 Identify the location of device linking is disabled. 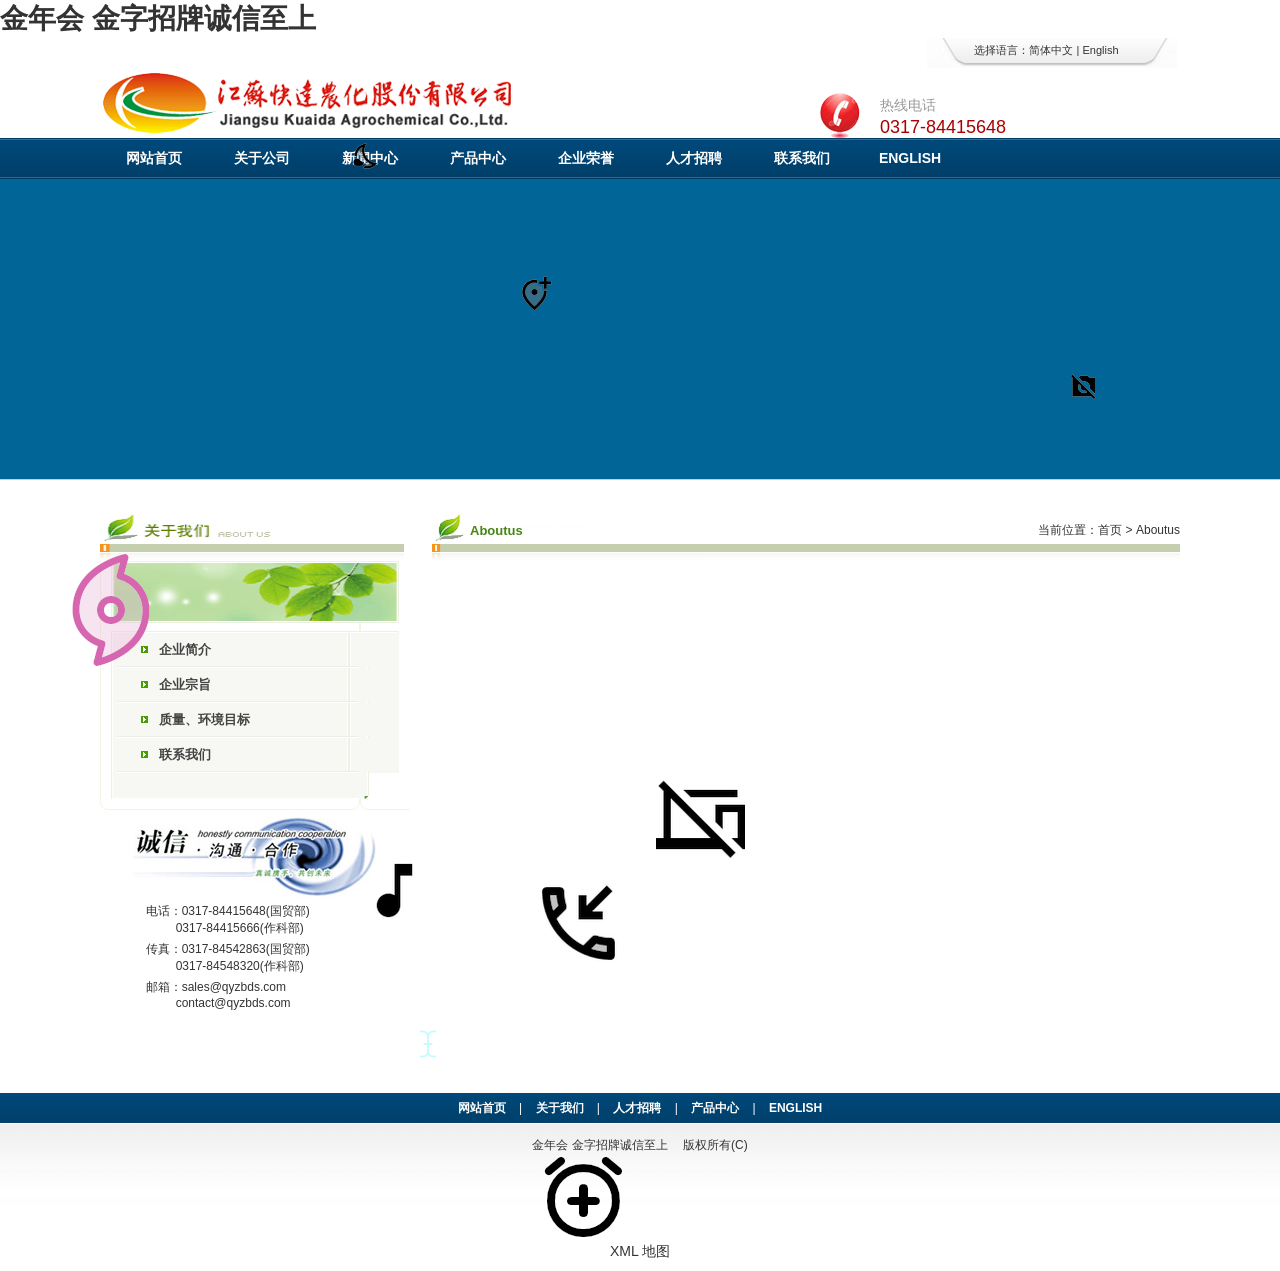
(700, 819).